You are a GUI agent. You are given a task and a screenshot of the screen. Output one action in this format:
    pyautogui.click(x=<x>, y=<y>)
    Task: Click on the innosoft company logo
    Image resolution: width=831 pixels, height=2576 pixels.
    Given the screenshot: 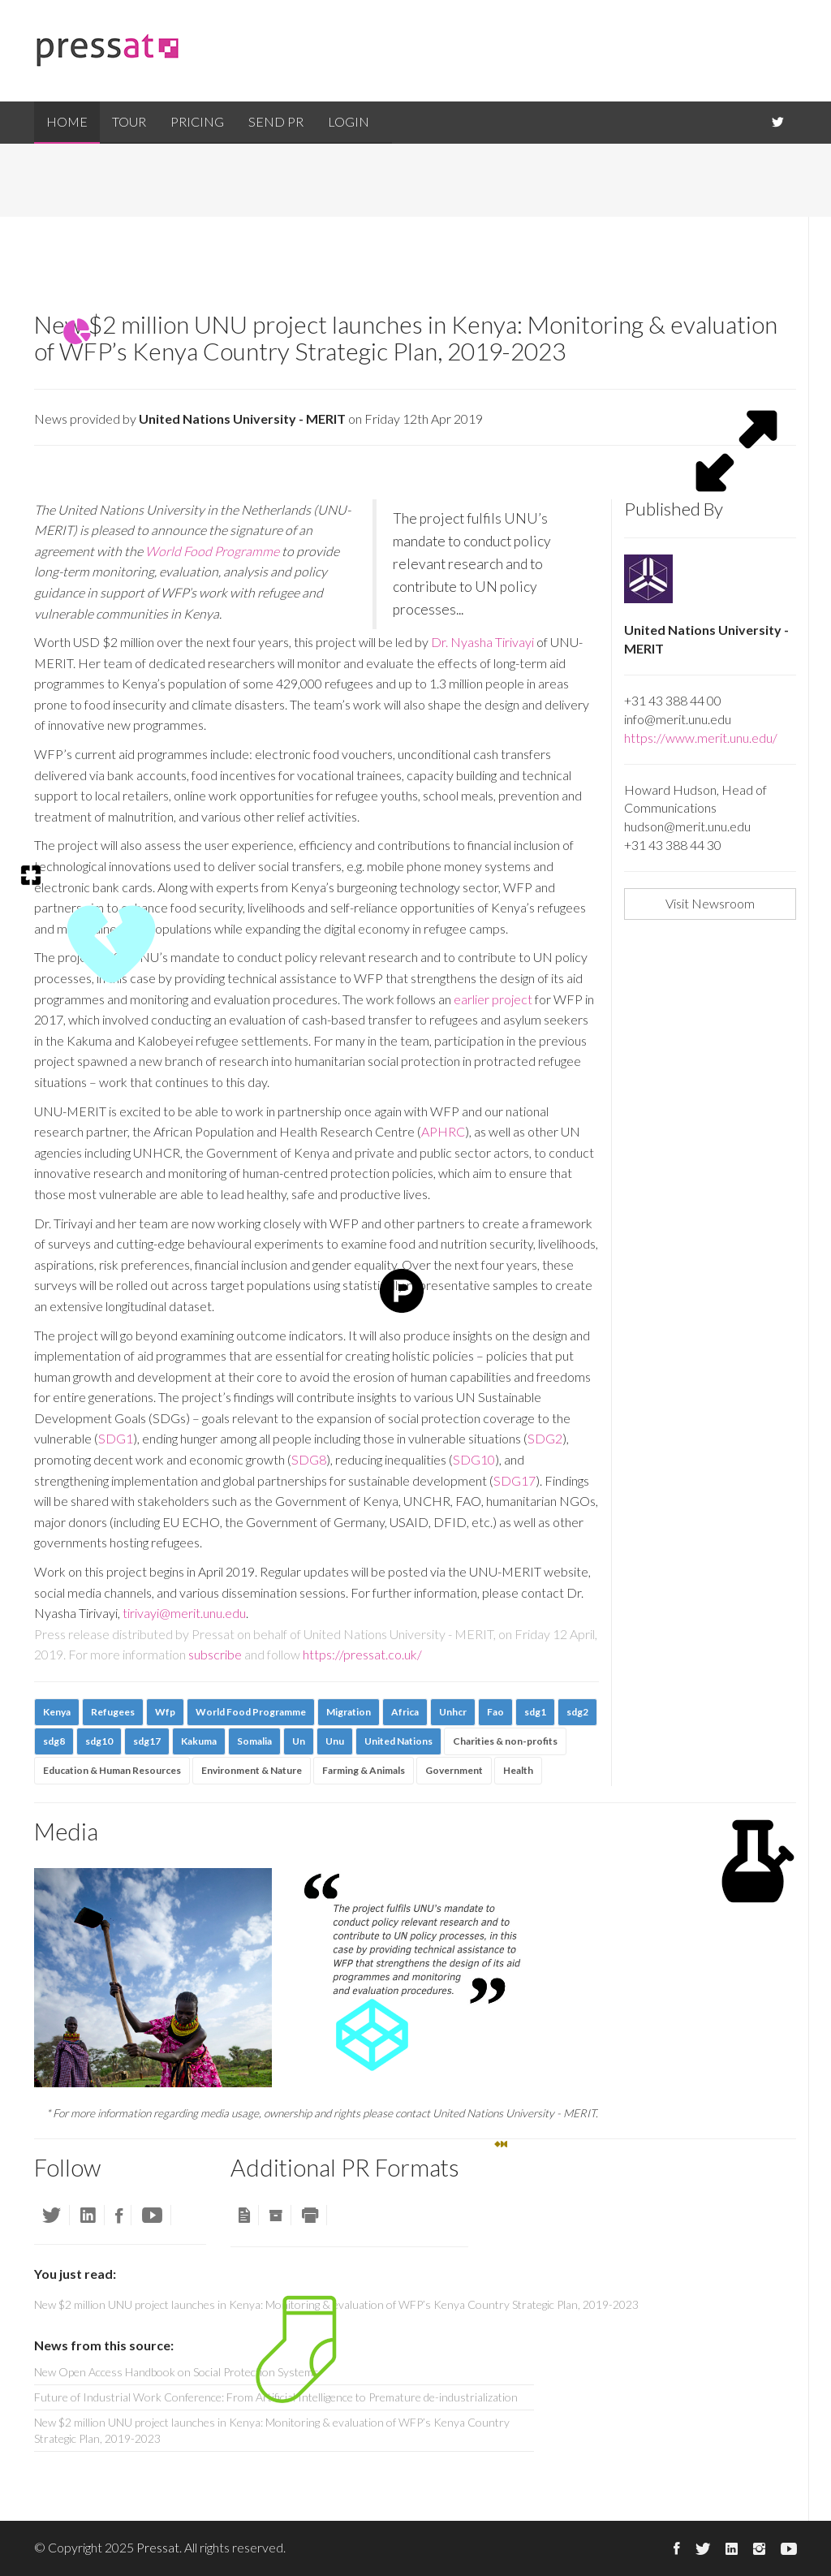 What is the action you would take?
    pyautogui.click(x=501, y=2144)
    